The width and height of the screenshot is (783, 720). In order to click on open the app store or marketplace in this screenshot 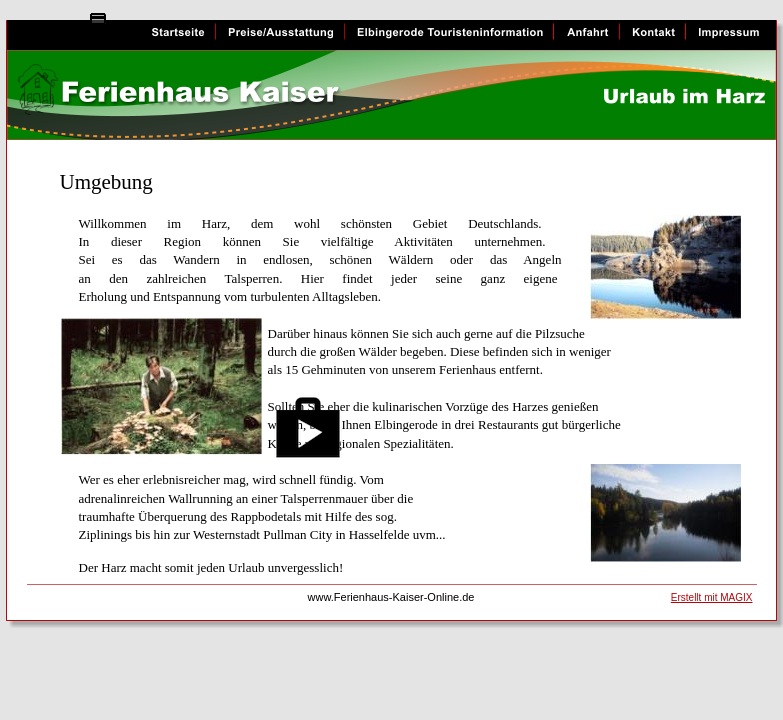, I will do `click(308, 429)`.